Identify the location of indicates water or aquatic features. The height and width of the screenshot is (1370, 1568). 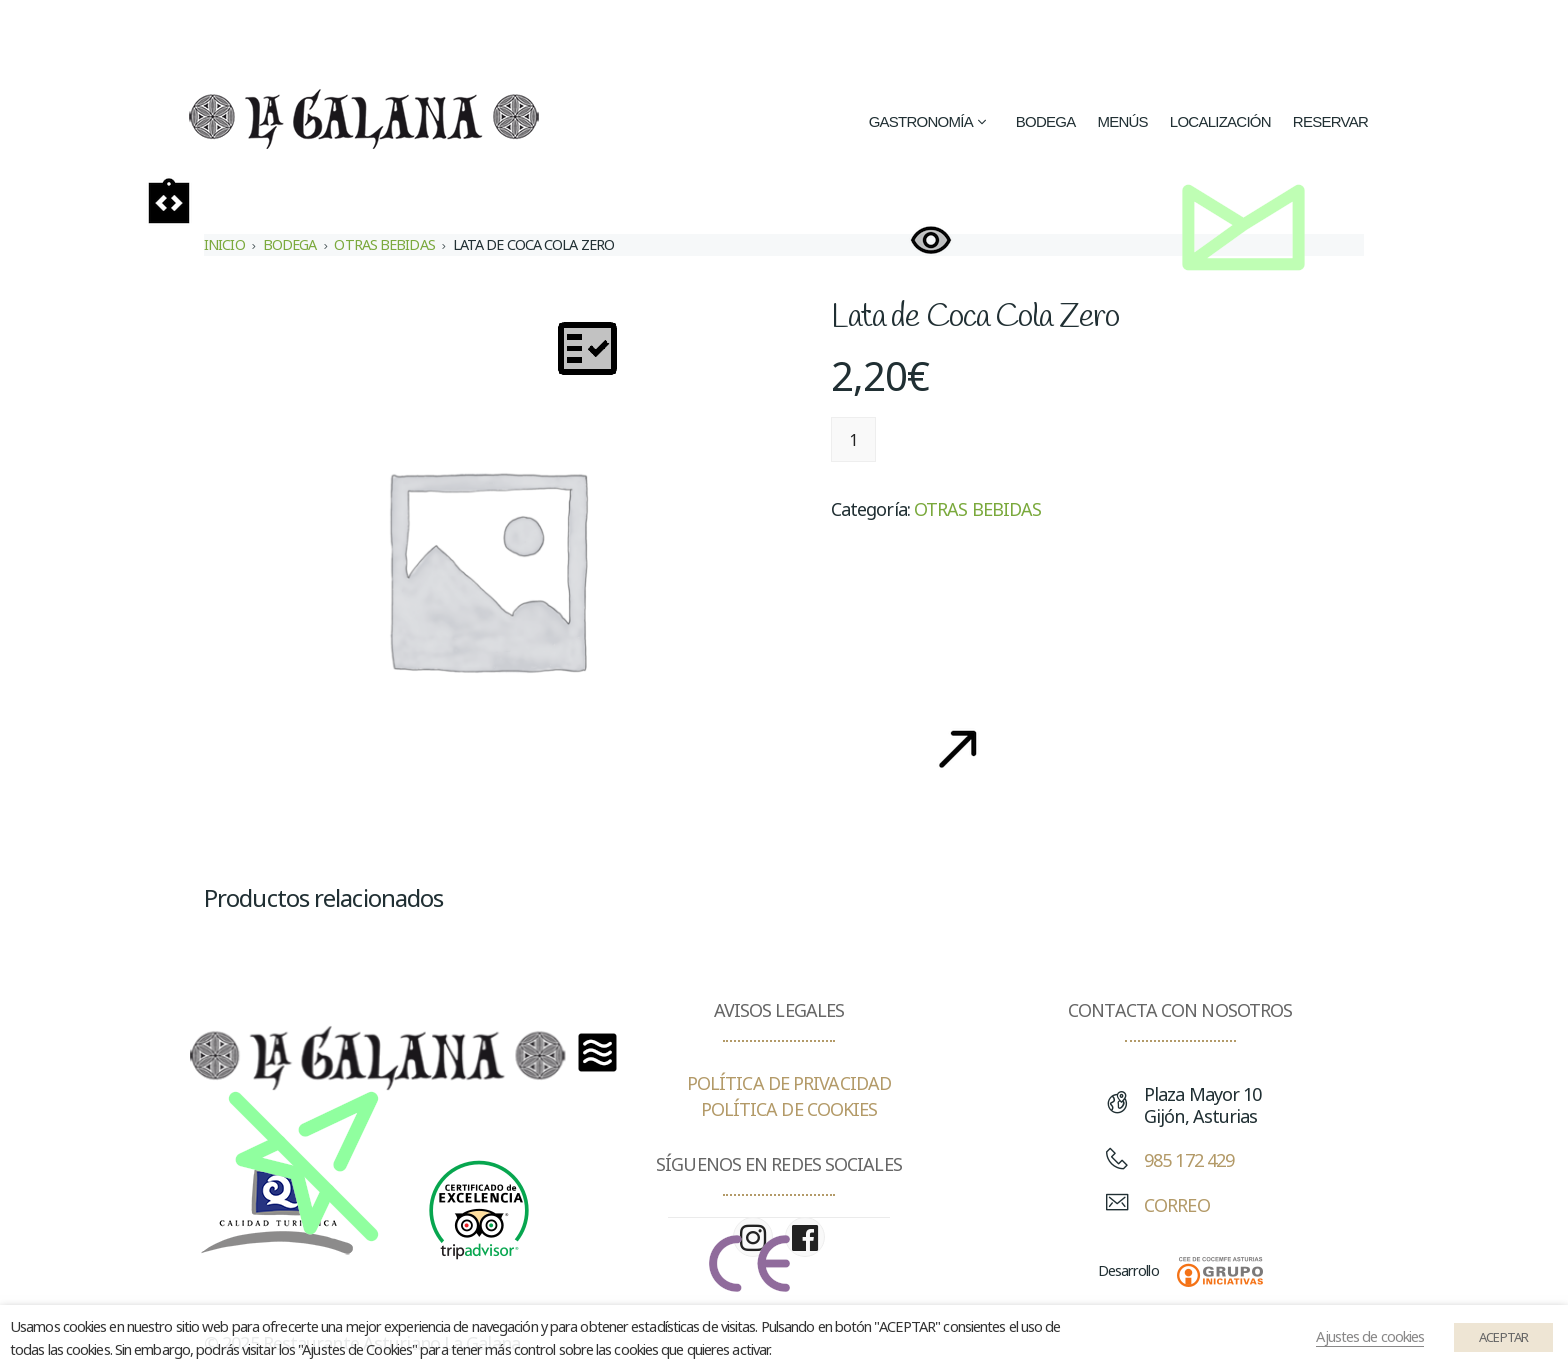
(597, 1052).